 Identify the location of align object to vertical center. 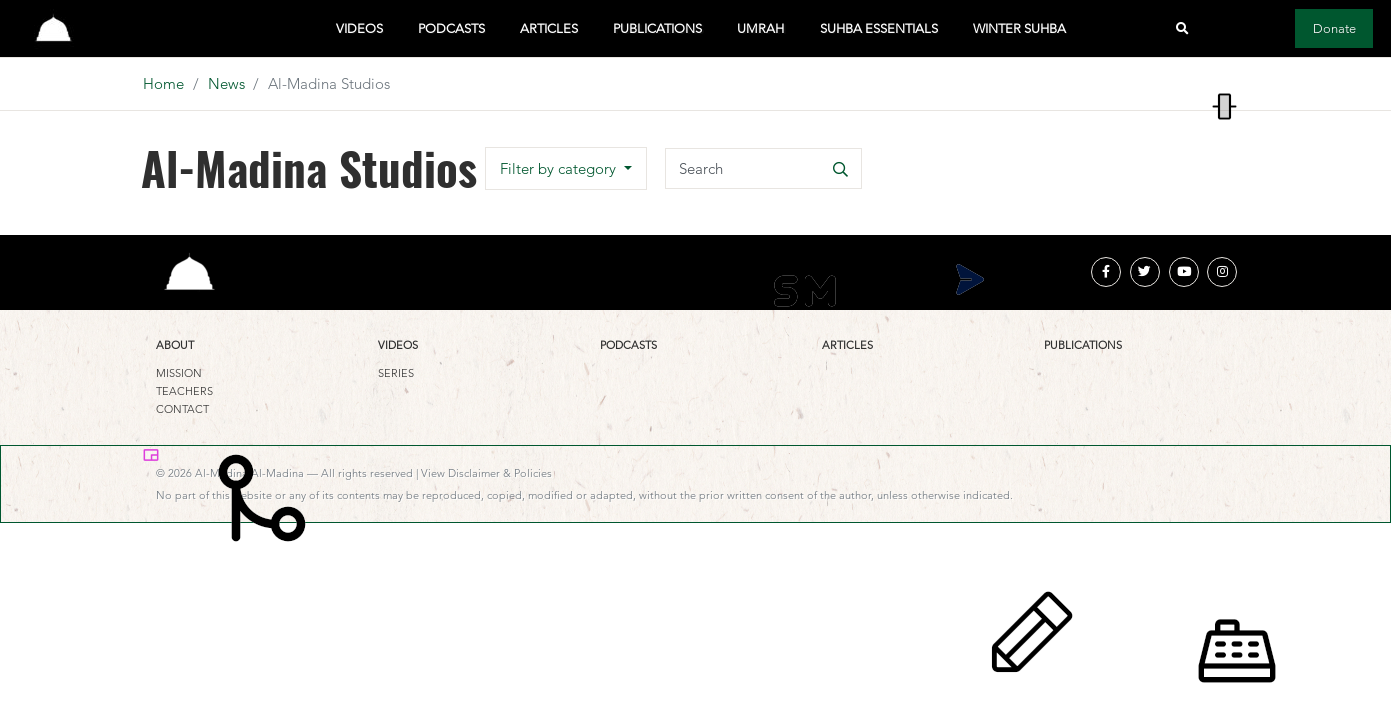
(1224, 106).